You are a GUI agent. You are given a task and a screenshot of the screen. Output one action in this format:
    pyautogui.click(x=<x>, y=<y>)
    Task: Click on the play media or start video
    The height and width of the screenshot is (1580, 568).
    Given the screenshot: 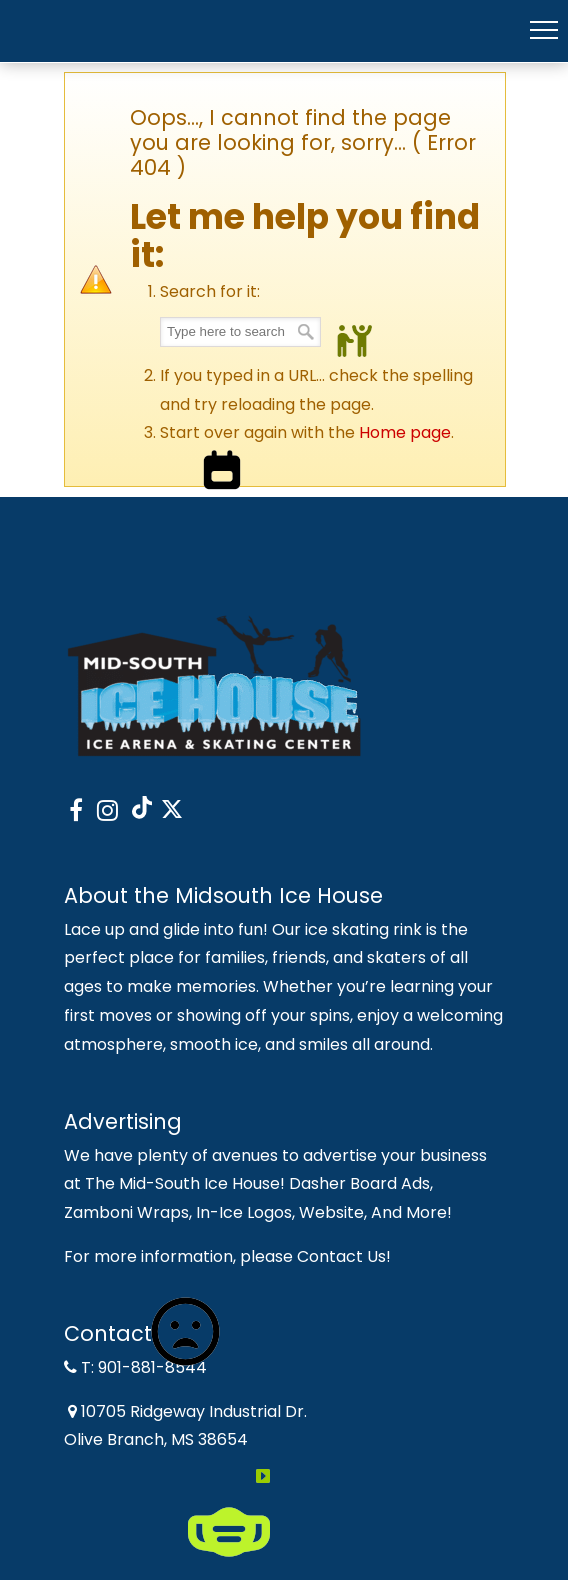 What is the action you would take?
    pyautogui.click(x=263, y=1476)
    